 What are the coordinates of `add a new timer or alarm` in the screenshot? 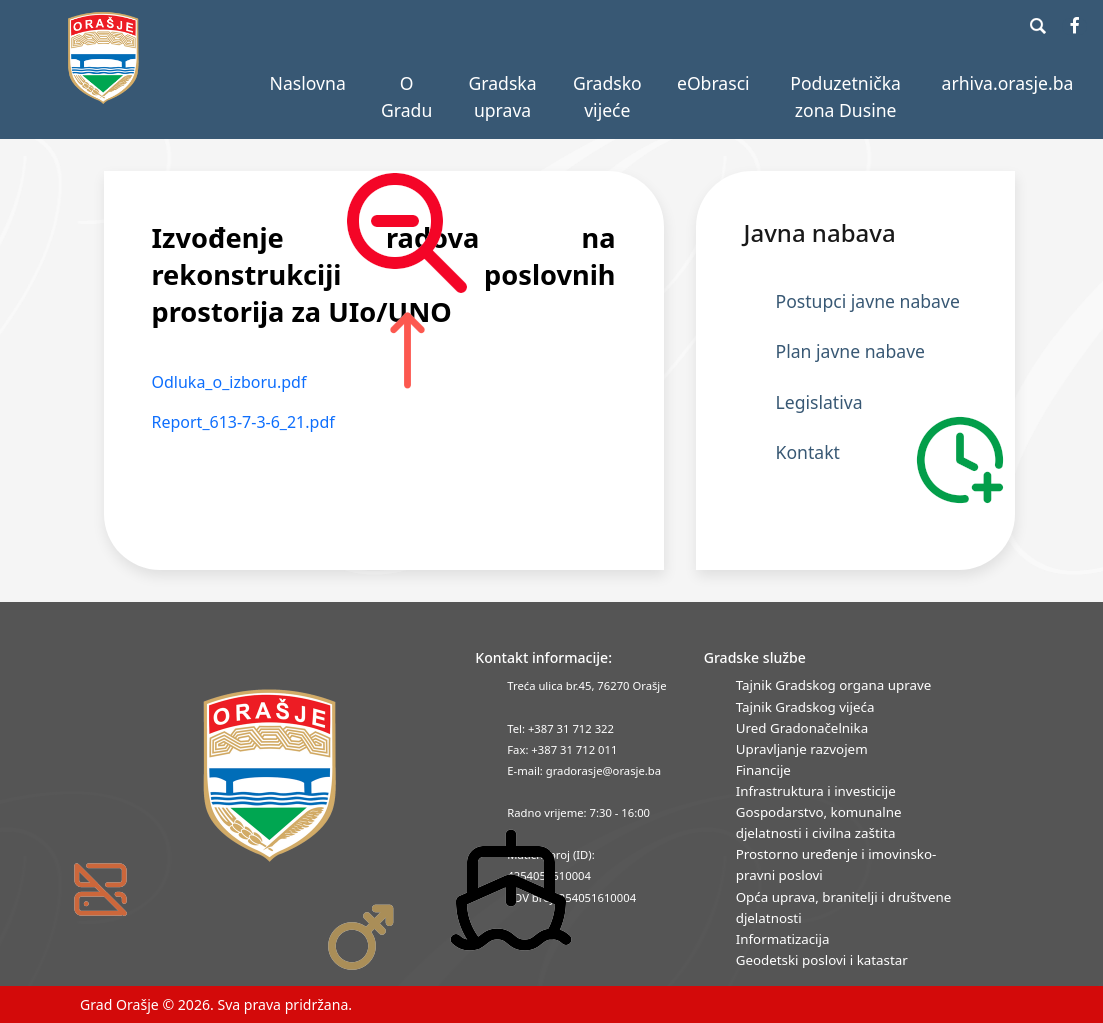 It's located at (960, 460).